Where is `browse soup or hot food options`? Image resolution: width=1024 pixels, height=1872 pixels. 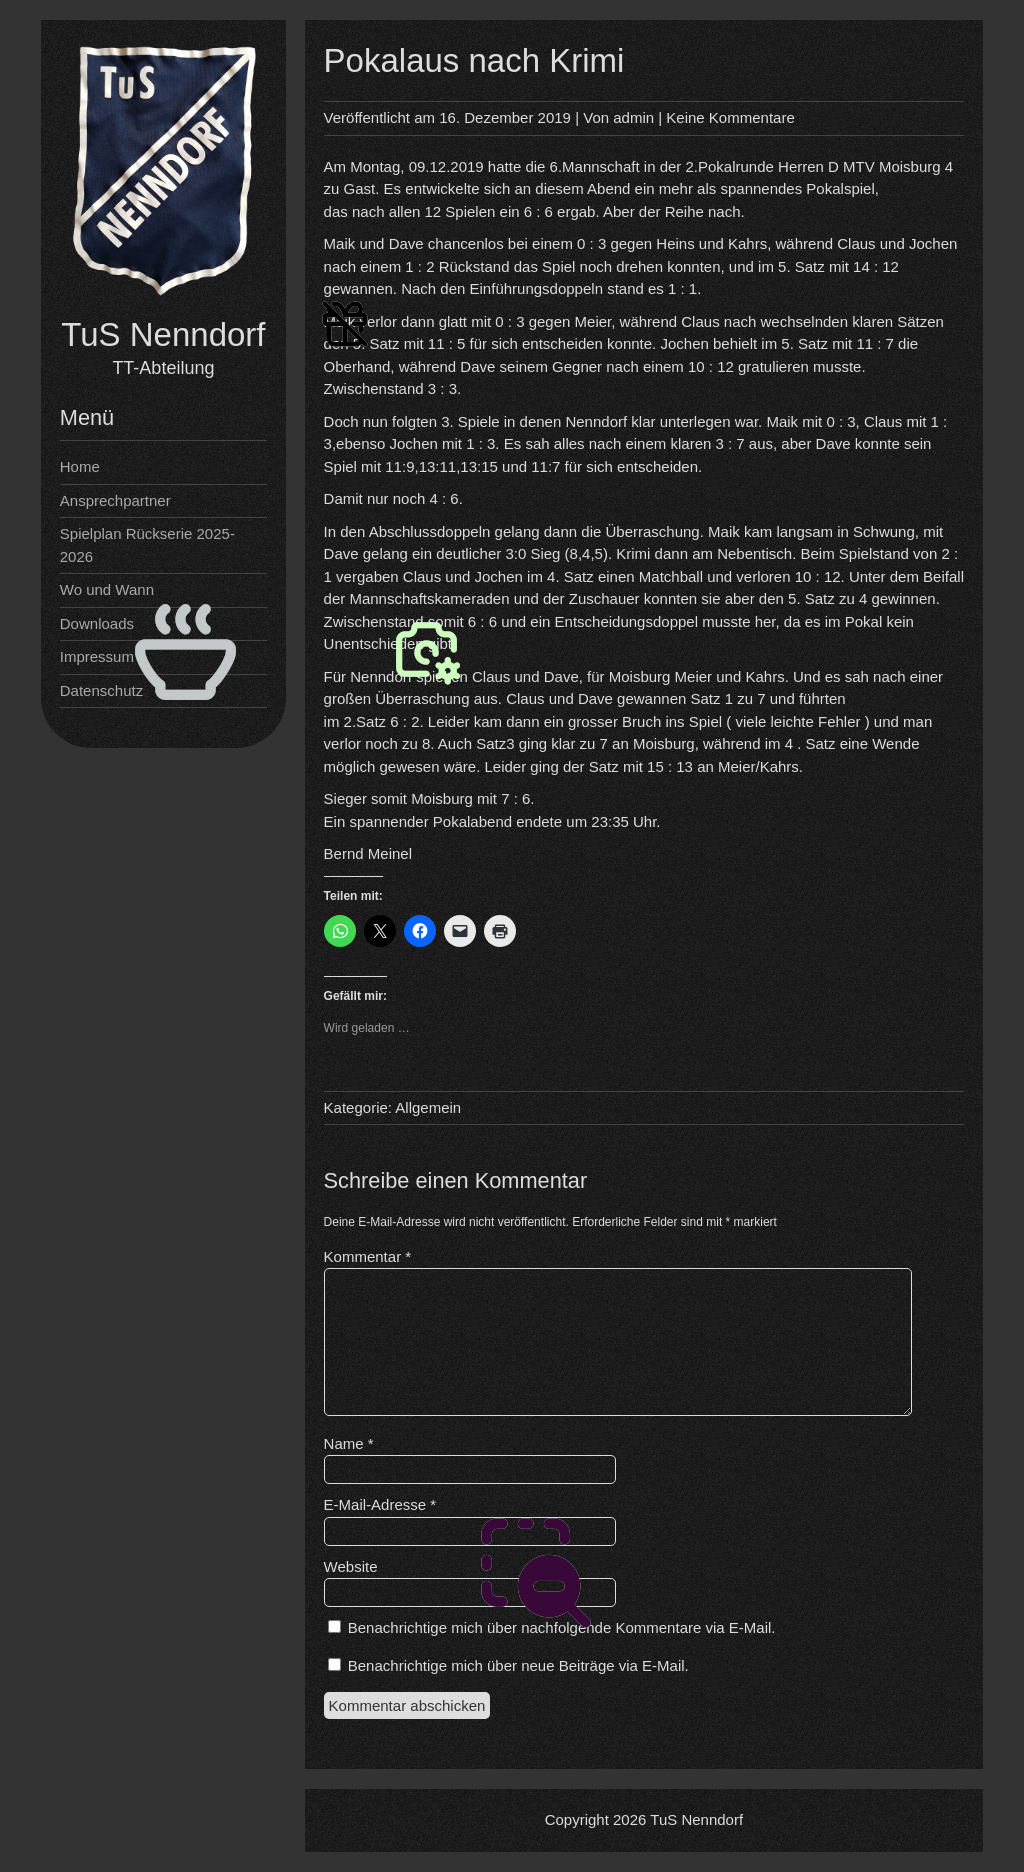 browse soup or hot food options is located at coordinates (185, 649).